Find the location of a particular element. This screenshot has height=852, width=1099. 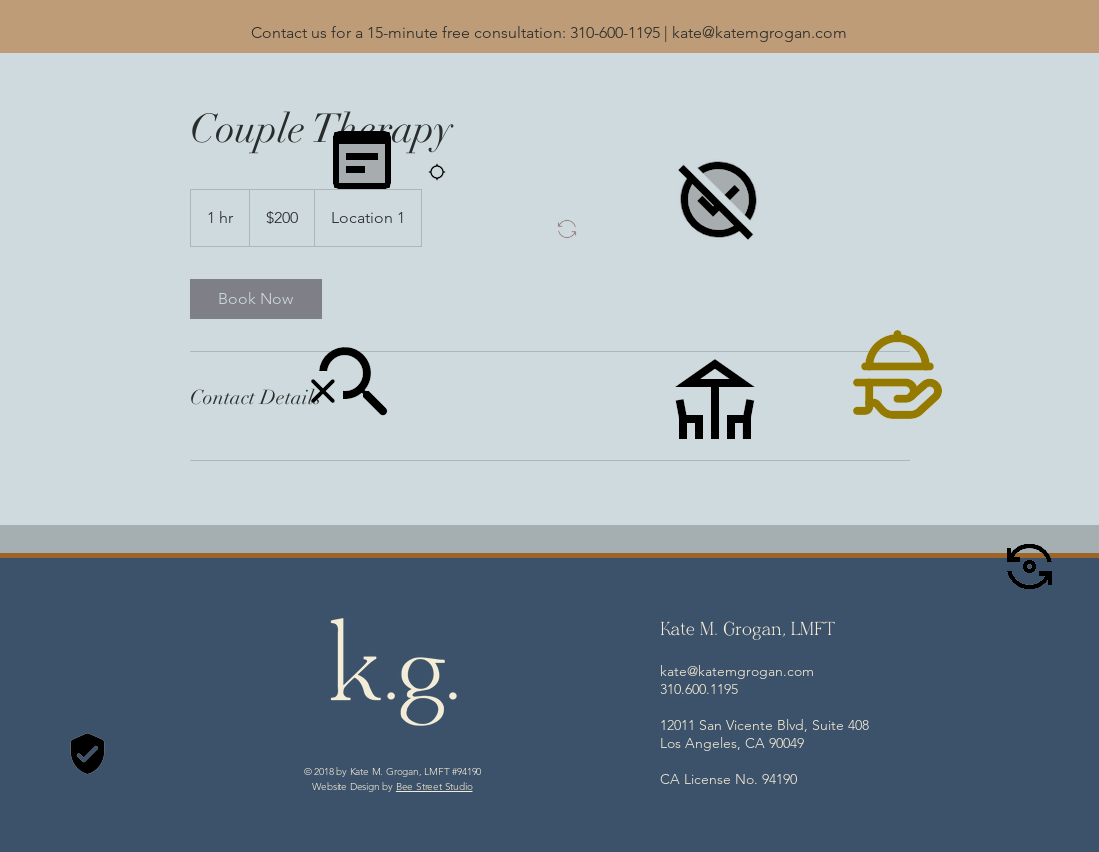

switch between front and rear camera is located at coordinates (1029, 566).